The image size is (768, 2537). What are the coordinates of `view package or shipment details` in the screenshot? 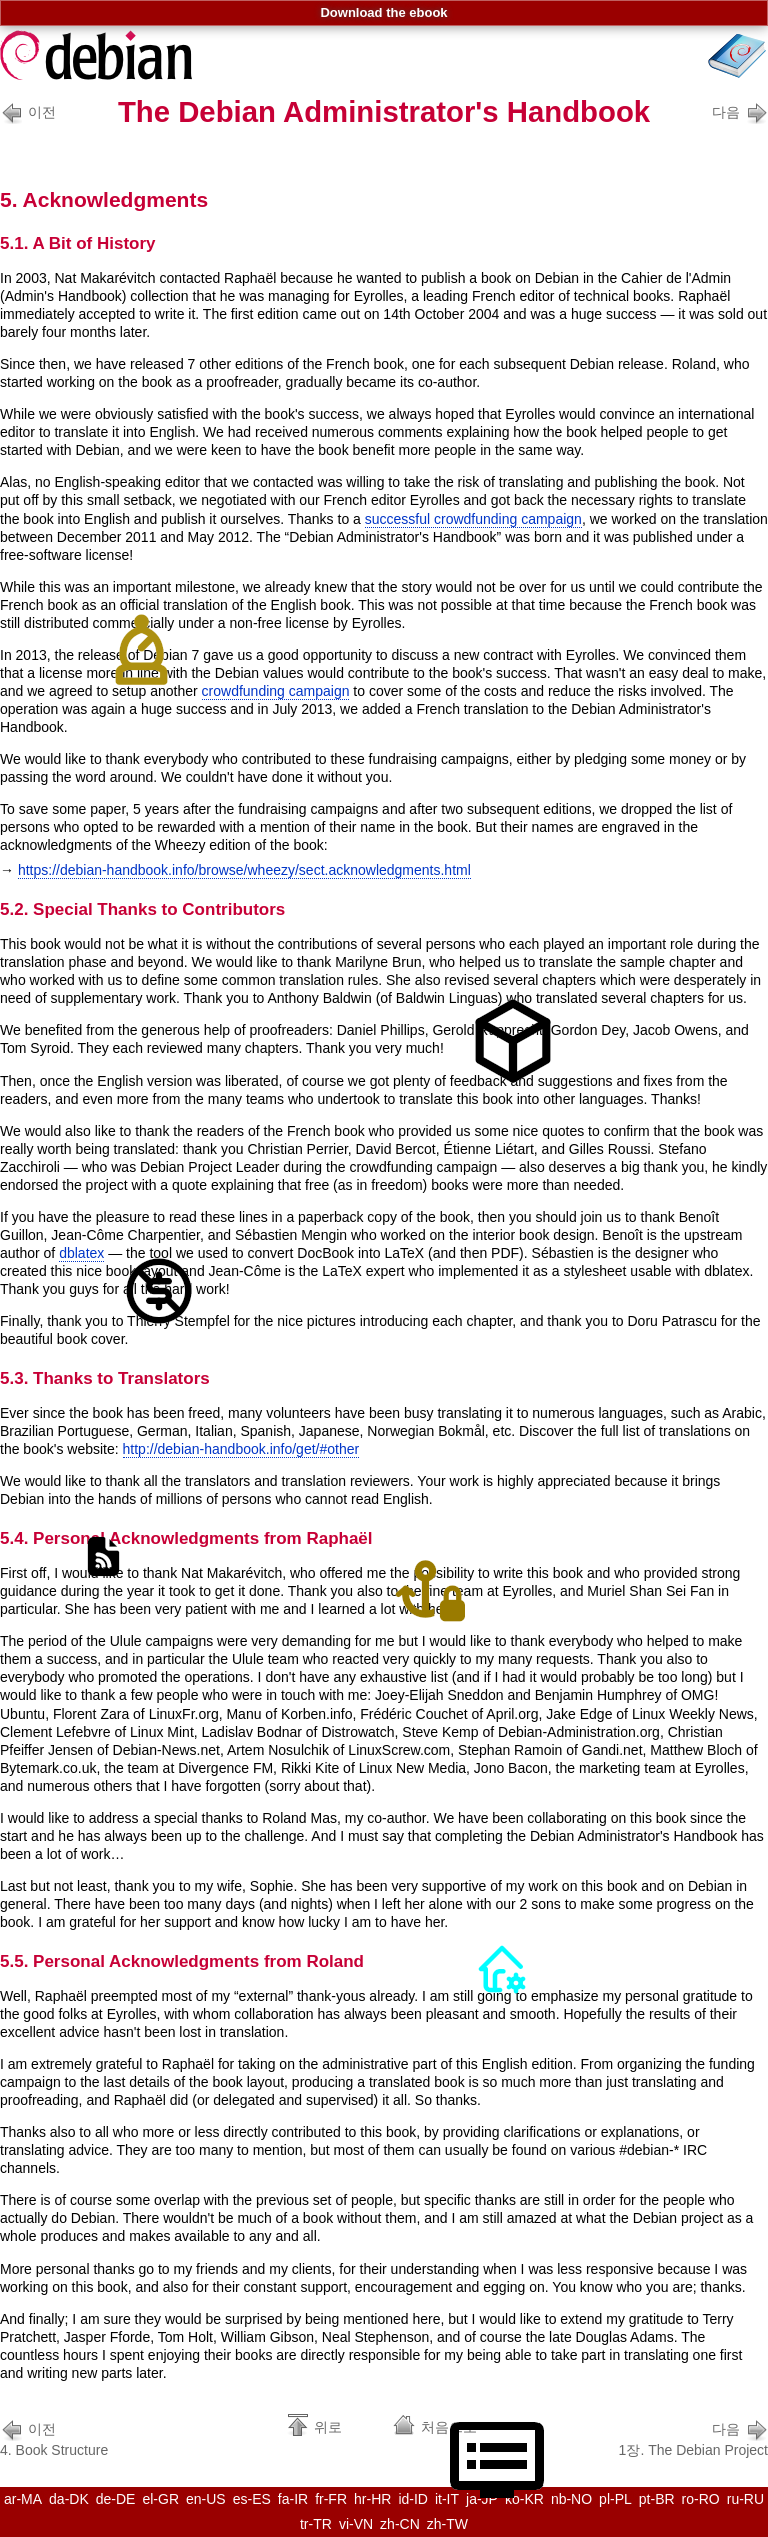 It's located at (513, 1041).